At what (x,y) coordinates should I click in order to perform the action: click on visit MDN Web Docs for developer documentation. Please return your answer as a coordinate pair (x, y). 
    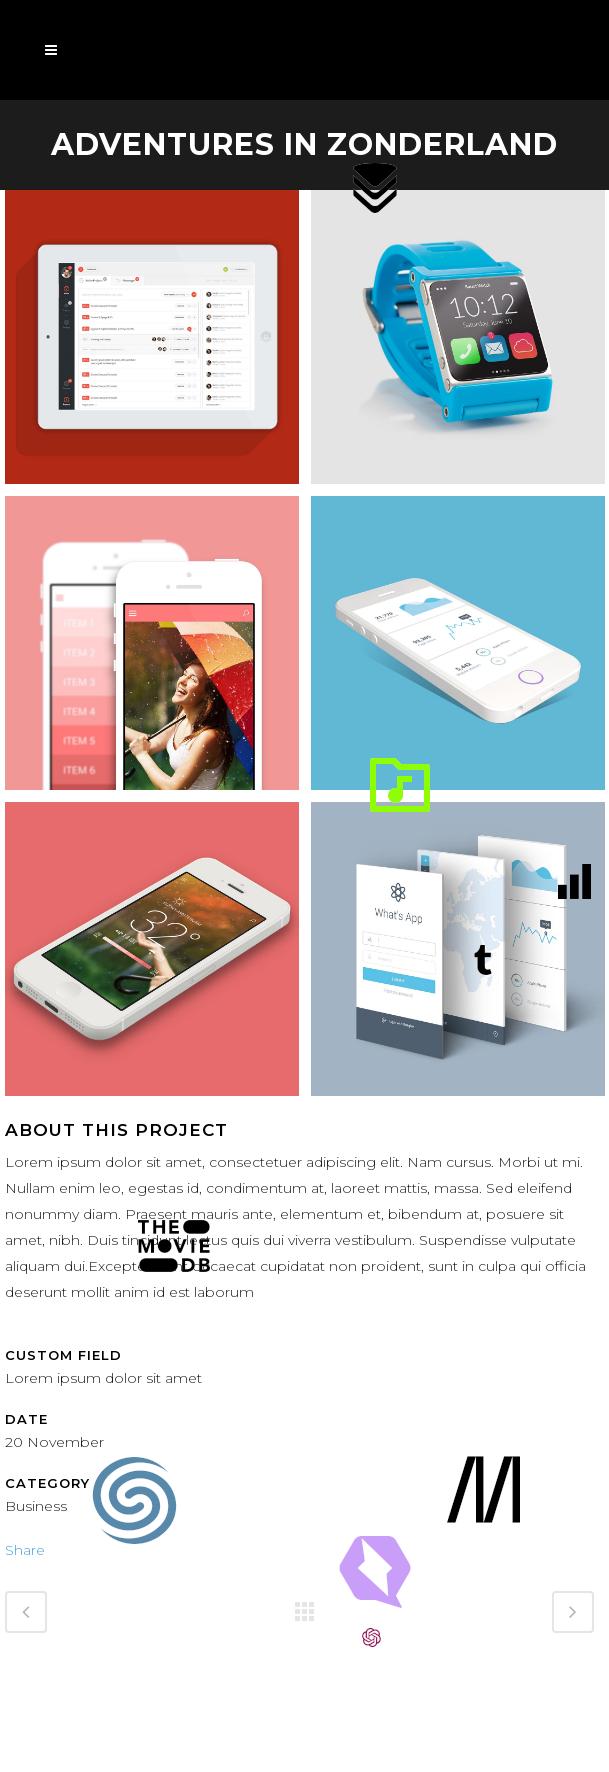
    Looking at the image, I should click on (483, 1489).